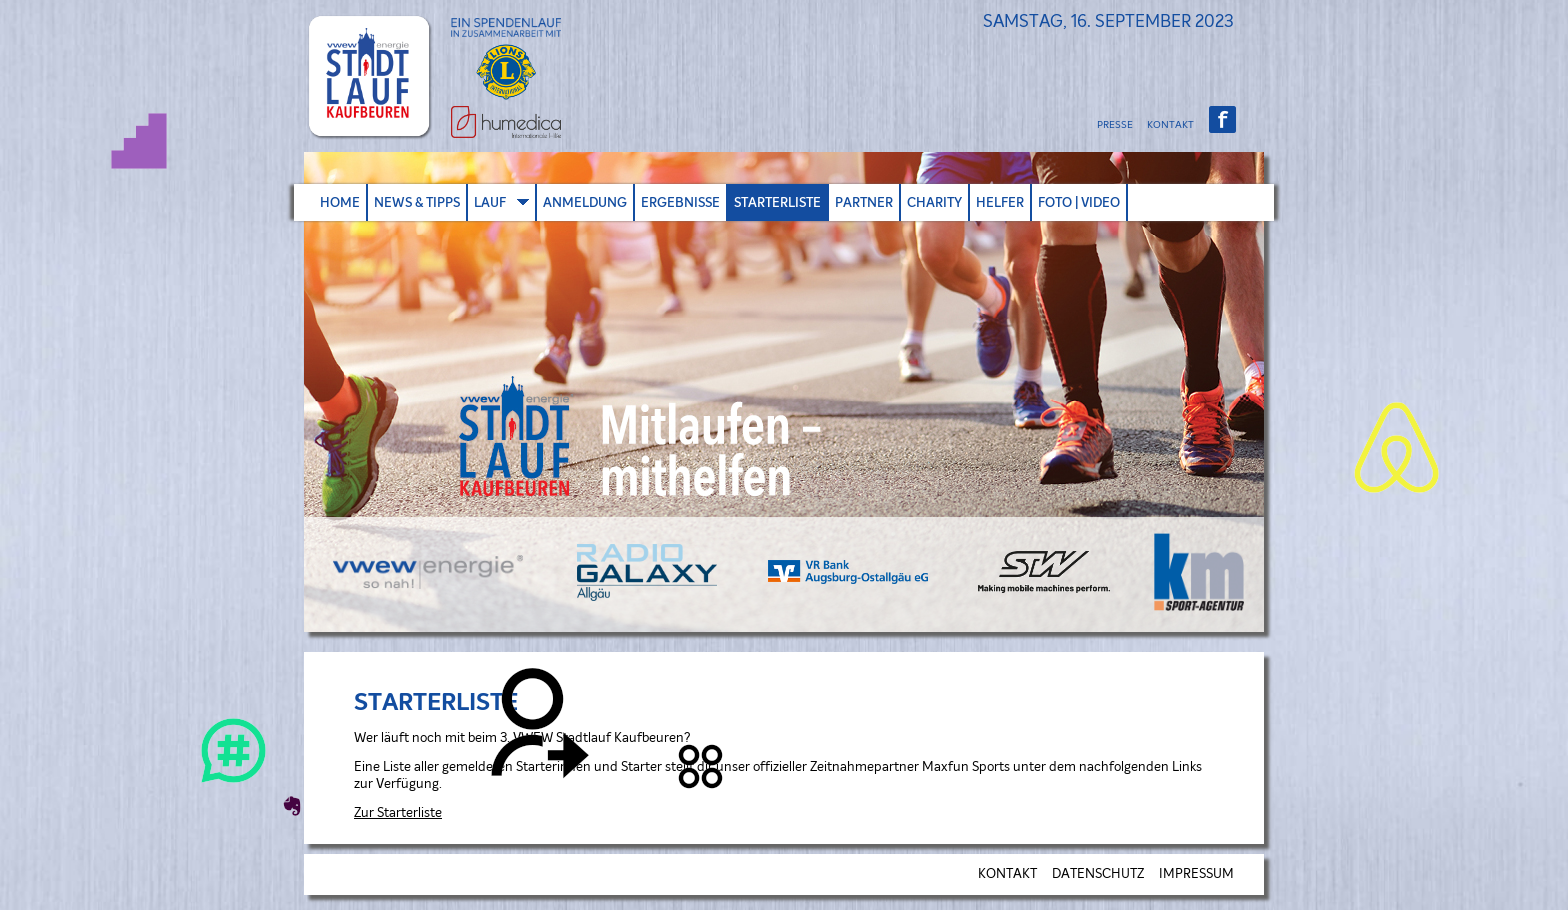 The height and width of the screenshot is (910, 1568). What do you see at coordinates (292, 806) in the screenshot?
I see `open evernote app` at bounding box center [292, 806].